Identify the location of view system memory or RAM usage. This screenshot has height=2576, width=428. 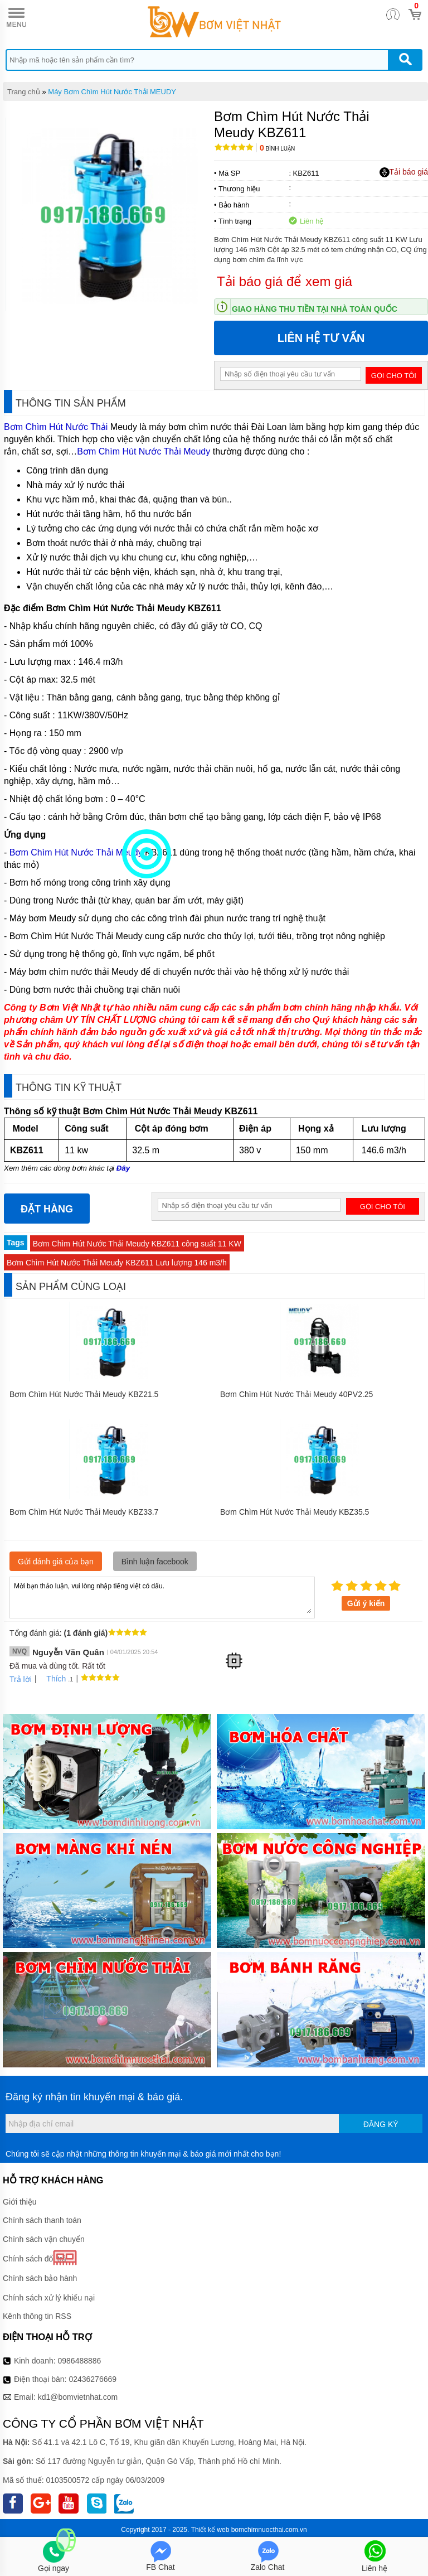
(65, 2257).